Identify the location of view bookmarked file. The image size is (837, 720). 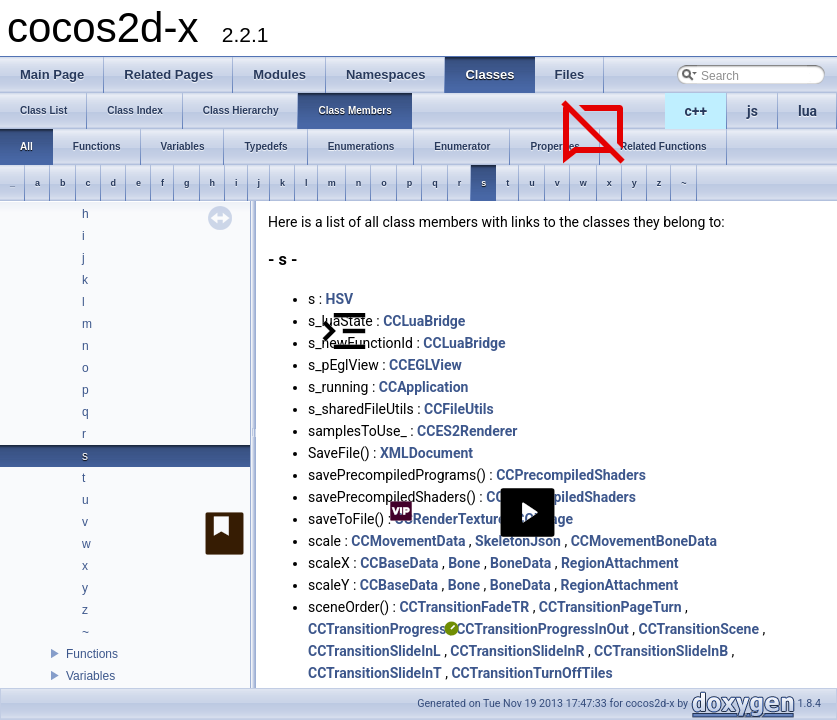
(224, 533).